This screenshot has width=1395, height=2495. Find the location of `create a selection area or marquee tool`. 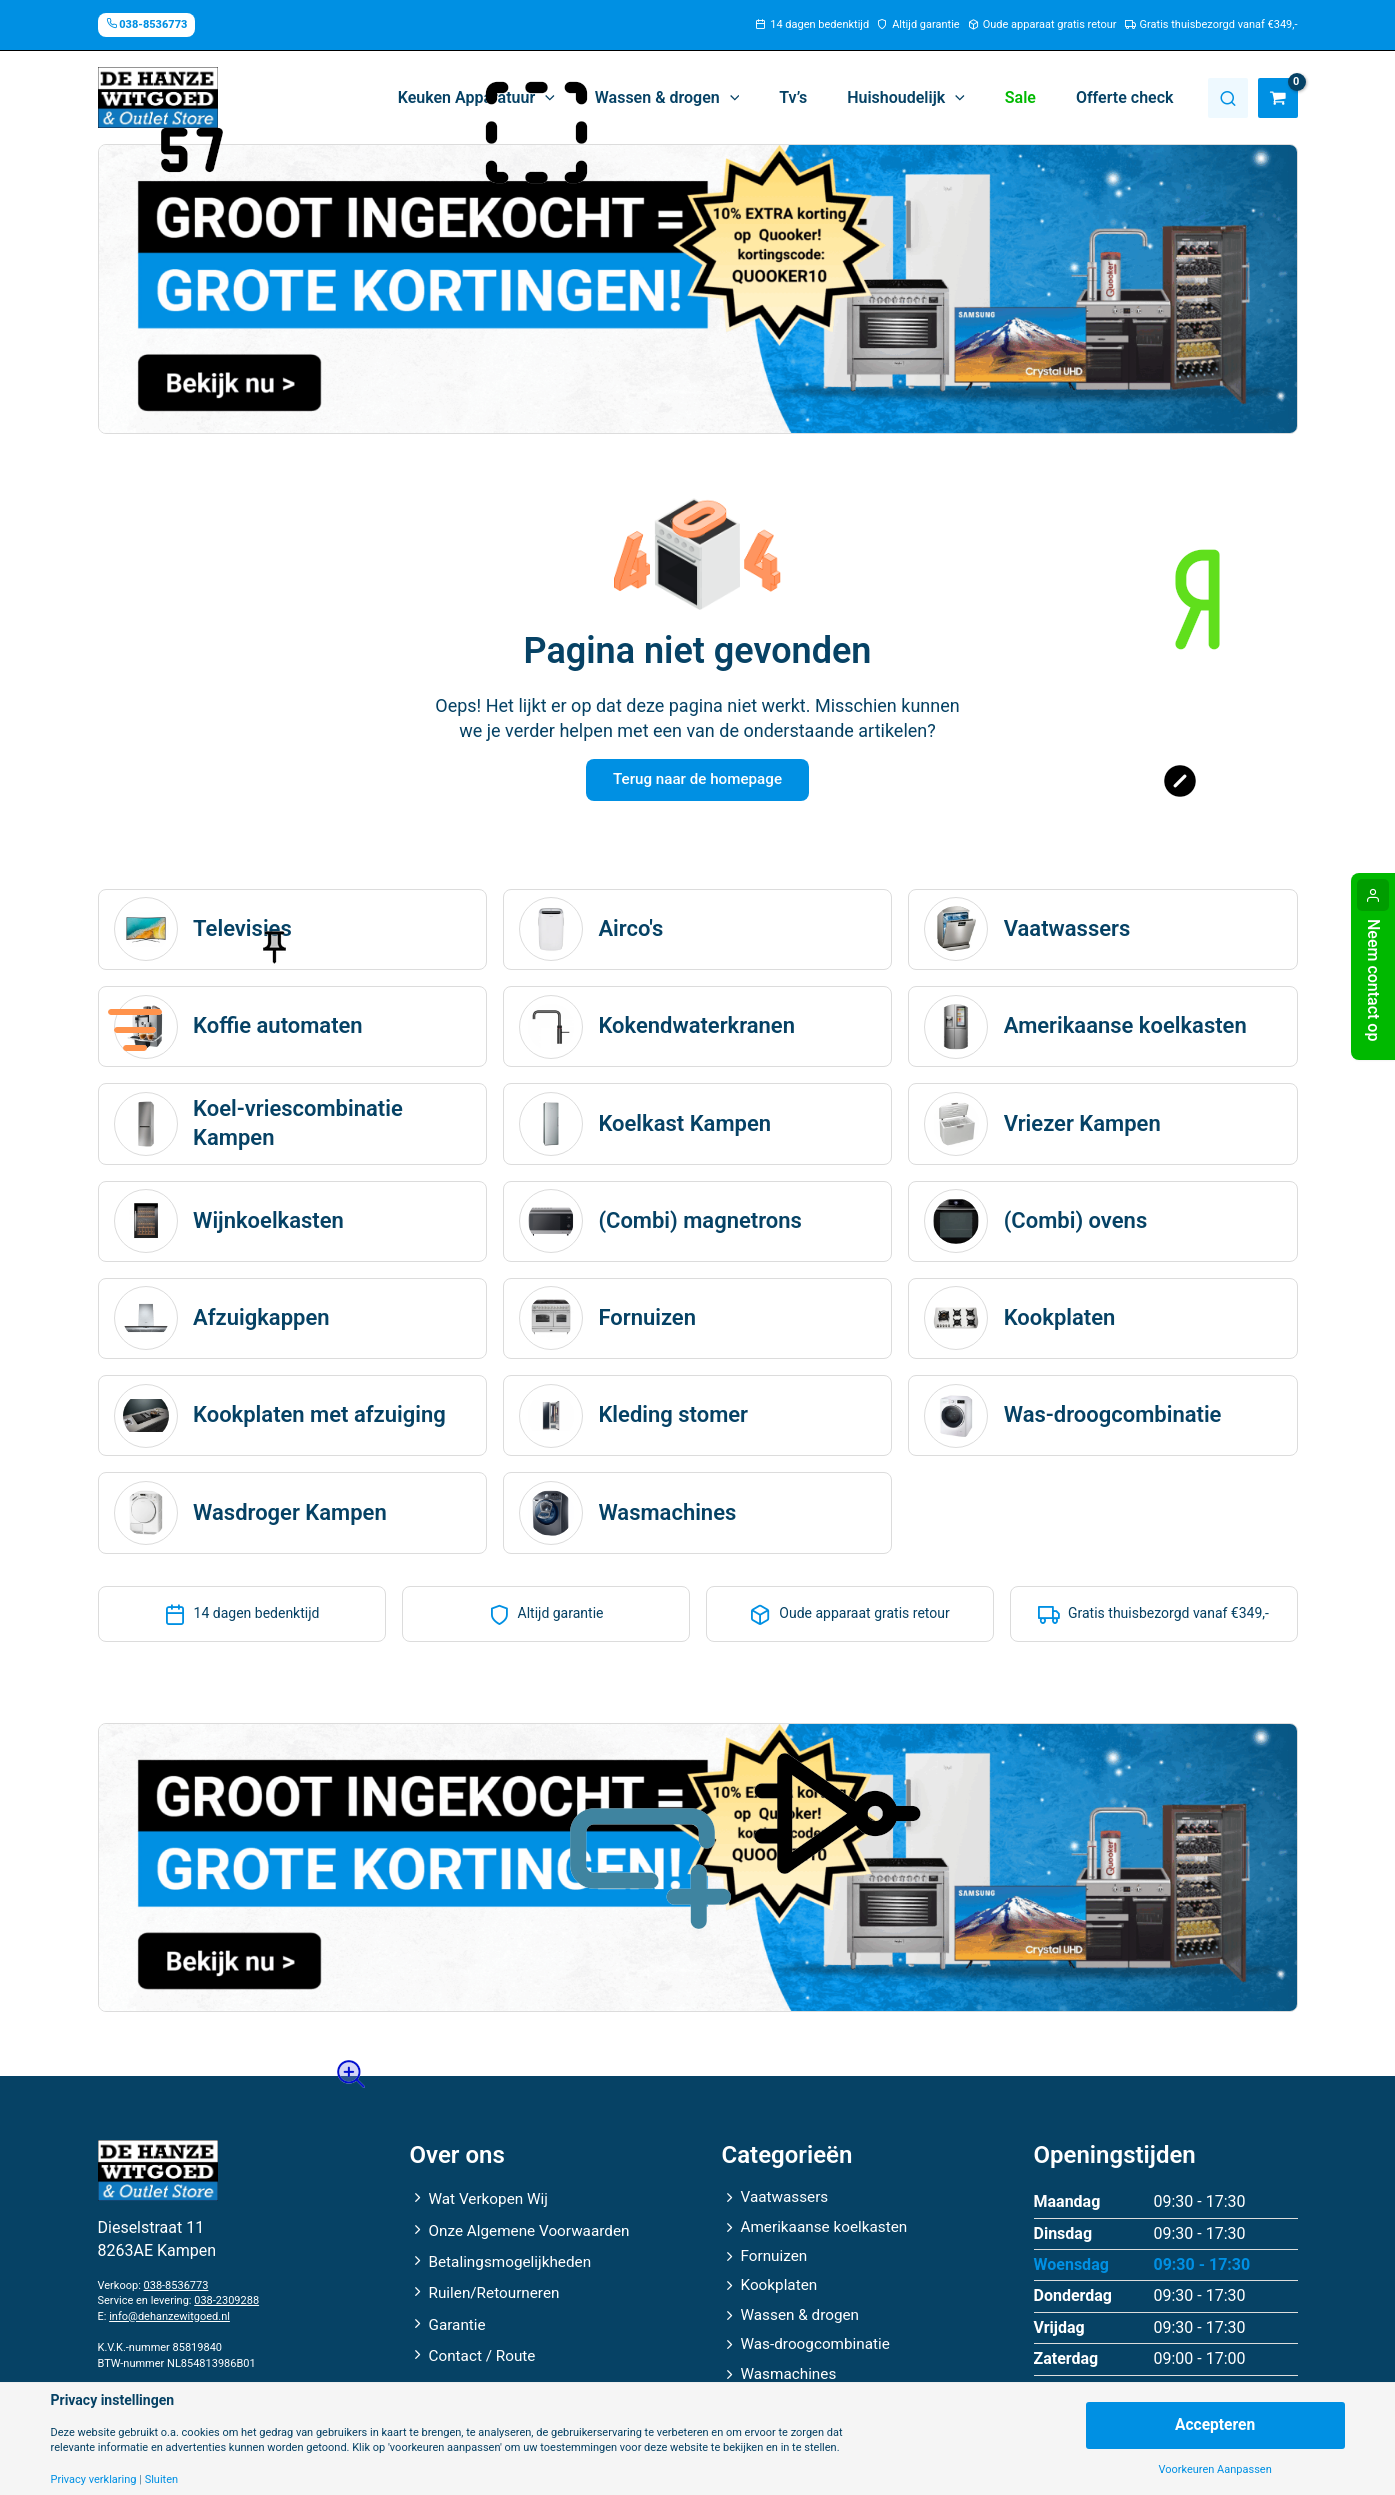

create a selection area or marquee tool is located at coordinates (536, 132).